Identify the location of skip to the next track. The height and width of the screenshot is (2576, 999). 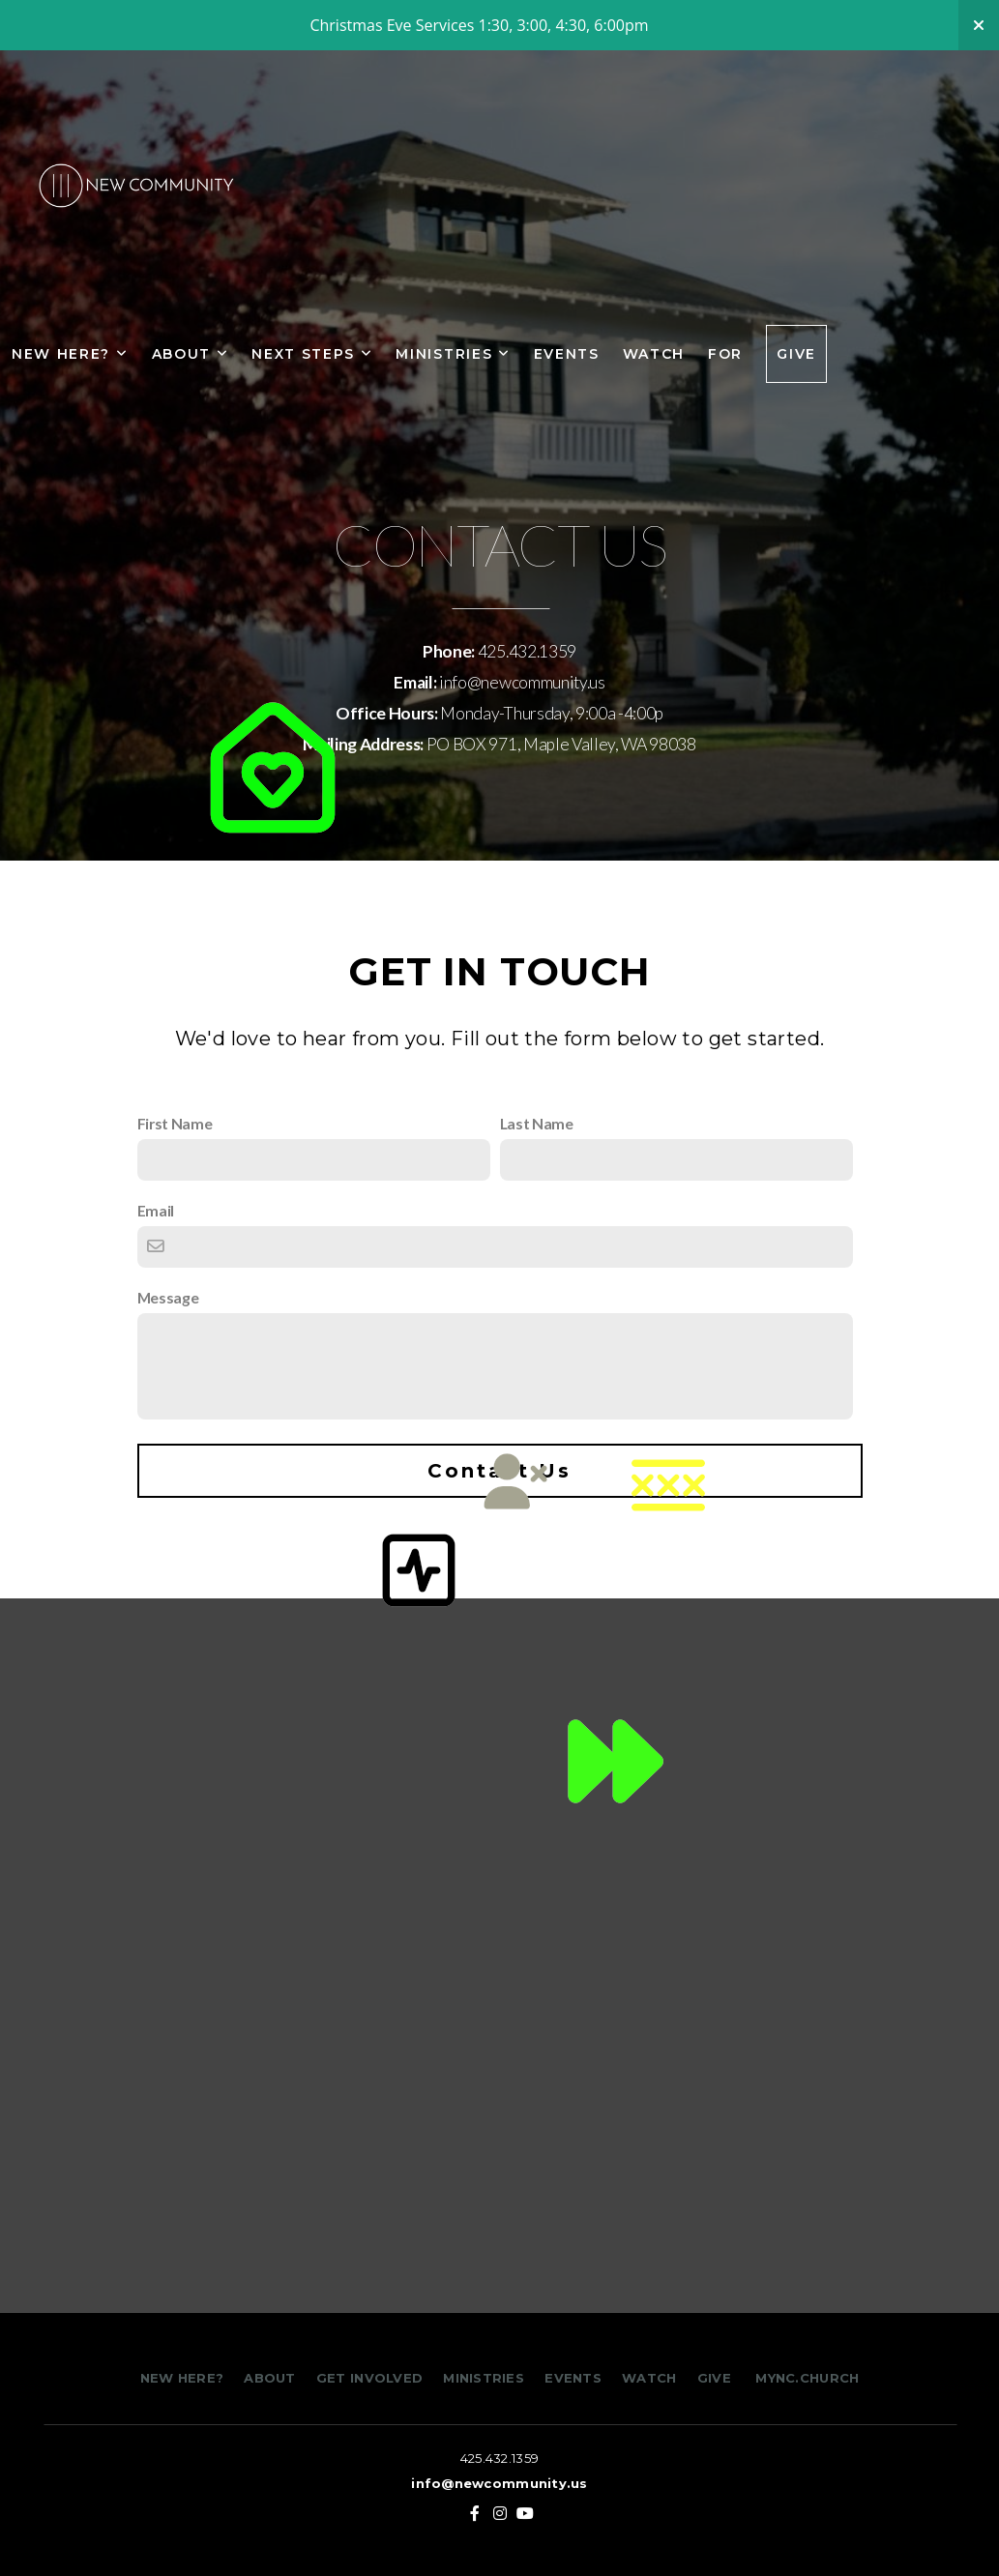
(609, 1761).